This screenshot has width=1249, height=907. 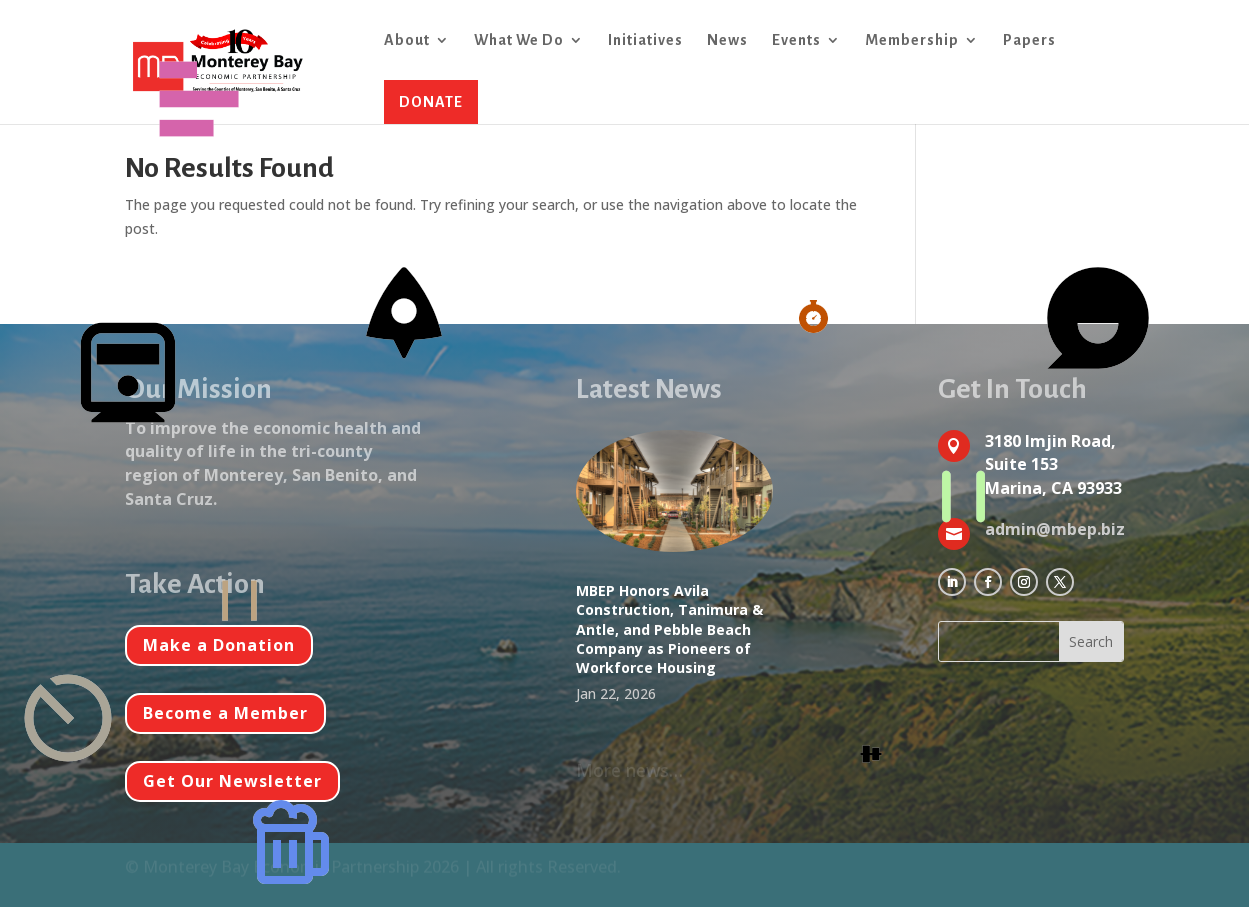 I want to click on pause media playback, so click(x=963, y=496).